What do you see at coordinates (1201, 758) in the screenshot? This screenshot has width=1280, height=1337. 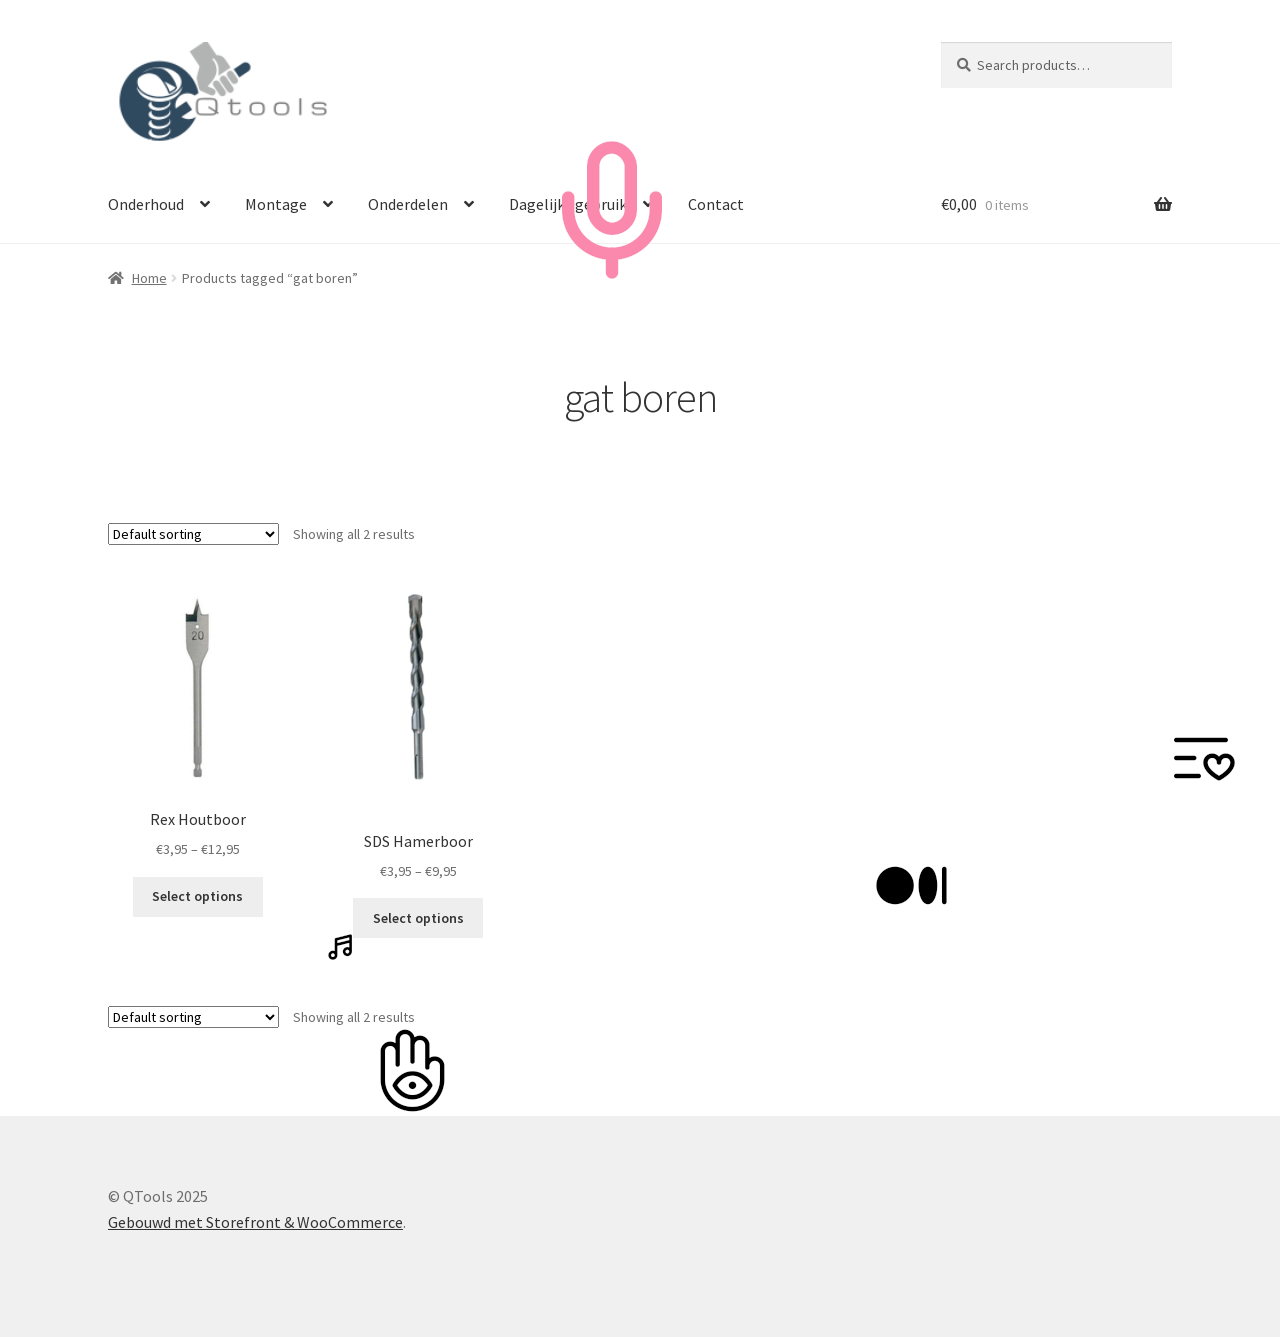 I see `view your favorites list` at bounding box center [1201, 758].